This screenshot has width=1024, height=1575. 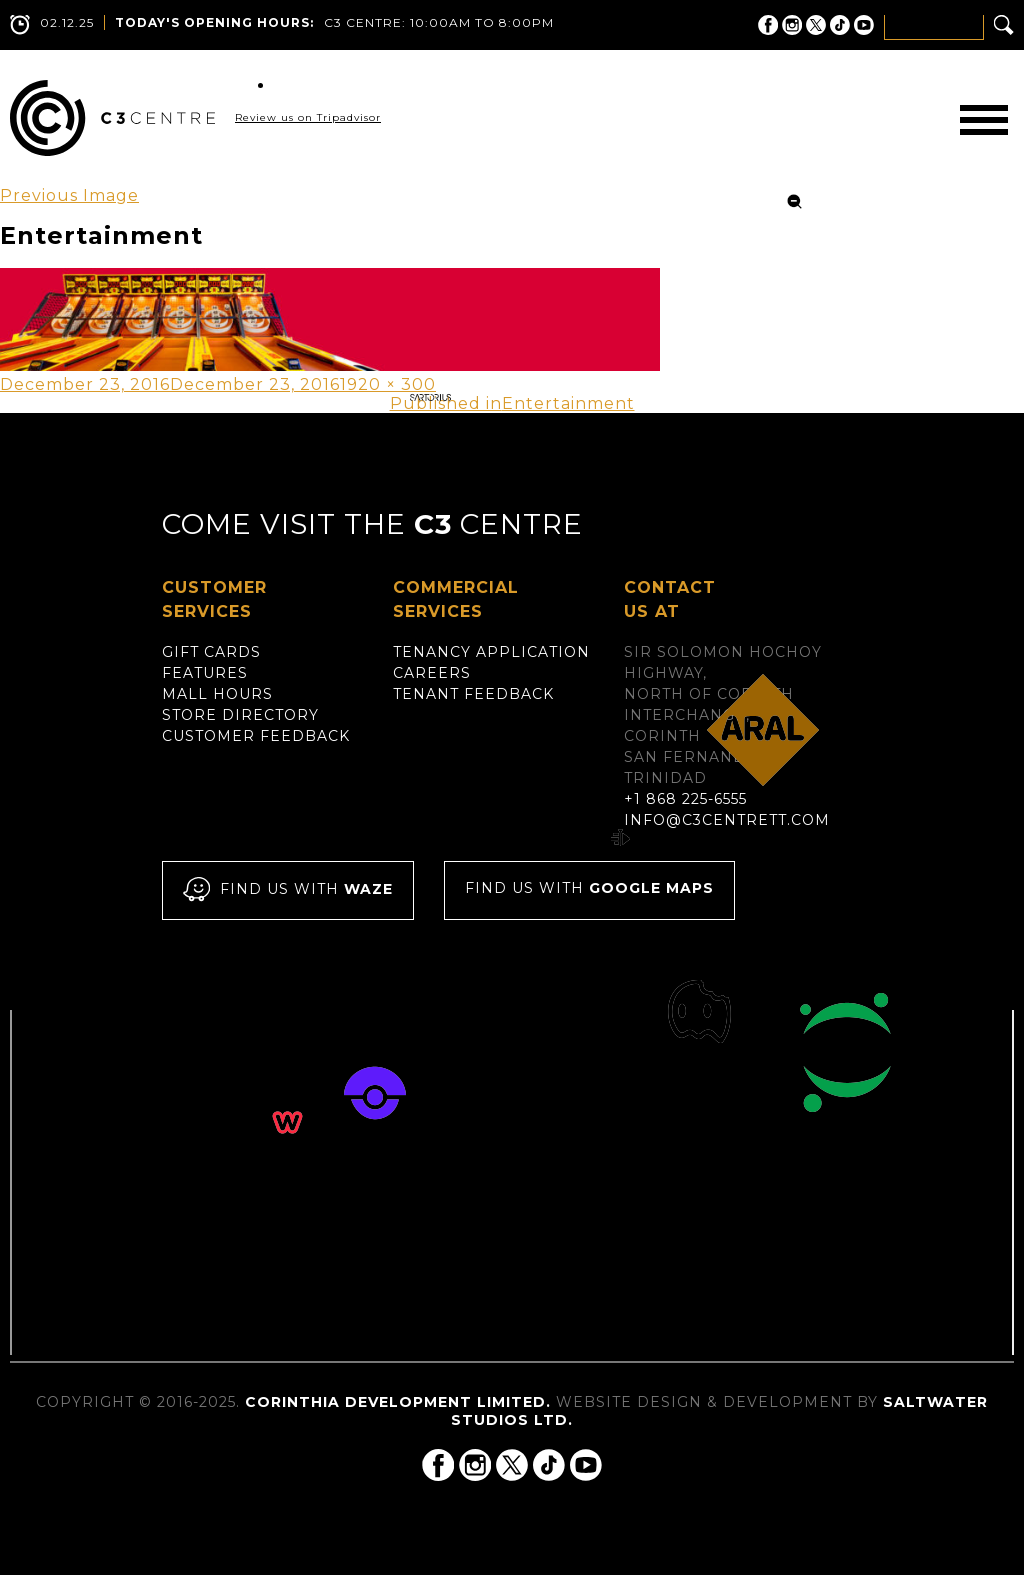 What do you see at coordinates (699, 1011) in the screenshot?
I see `open the aiqfome food delivery app` at bounding box center [699, 1011].